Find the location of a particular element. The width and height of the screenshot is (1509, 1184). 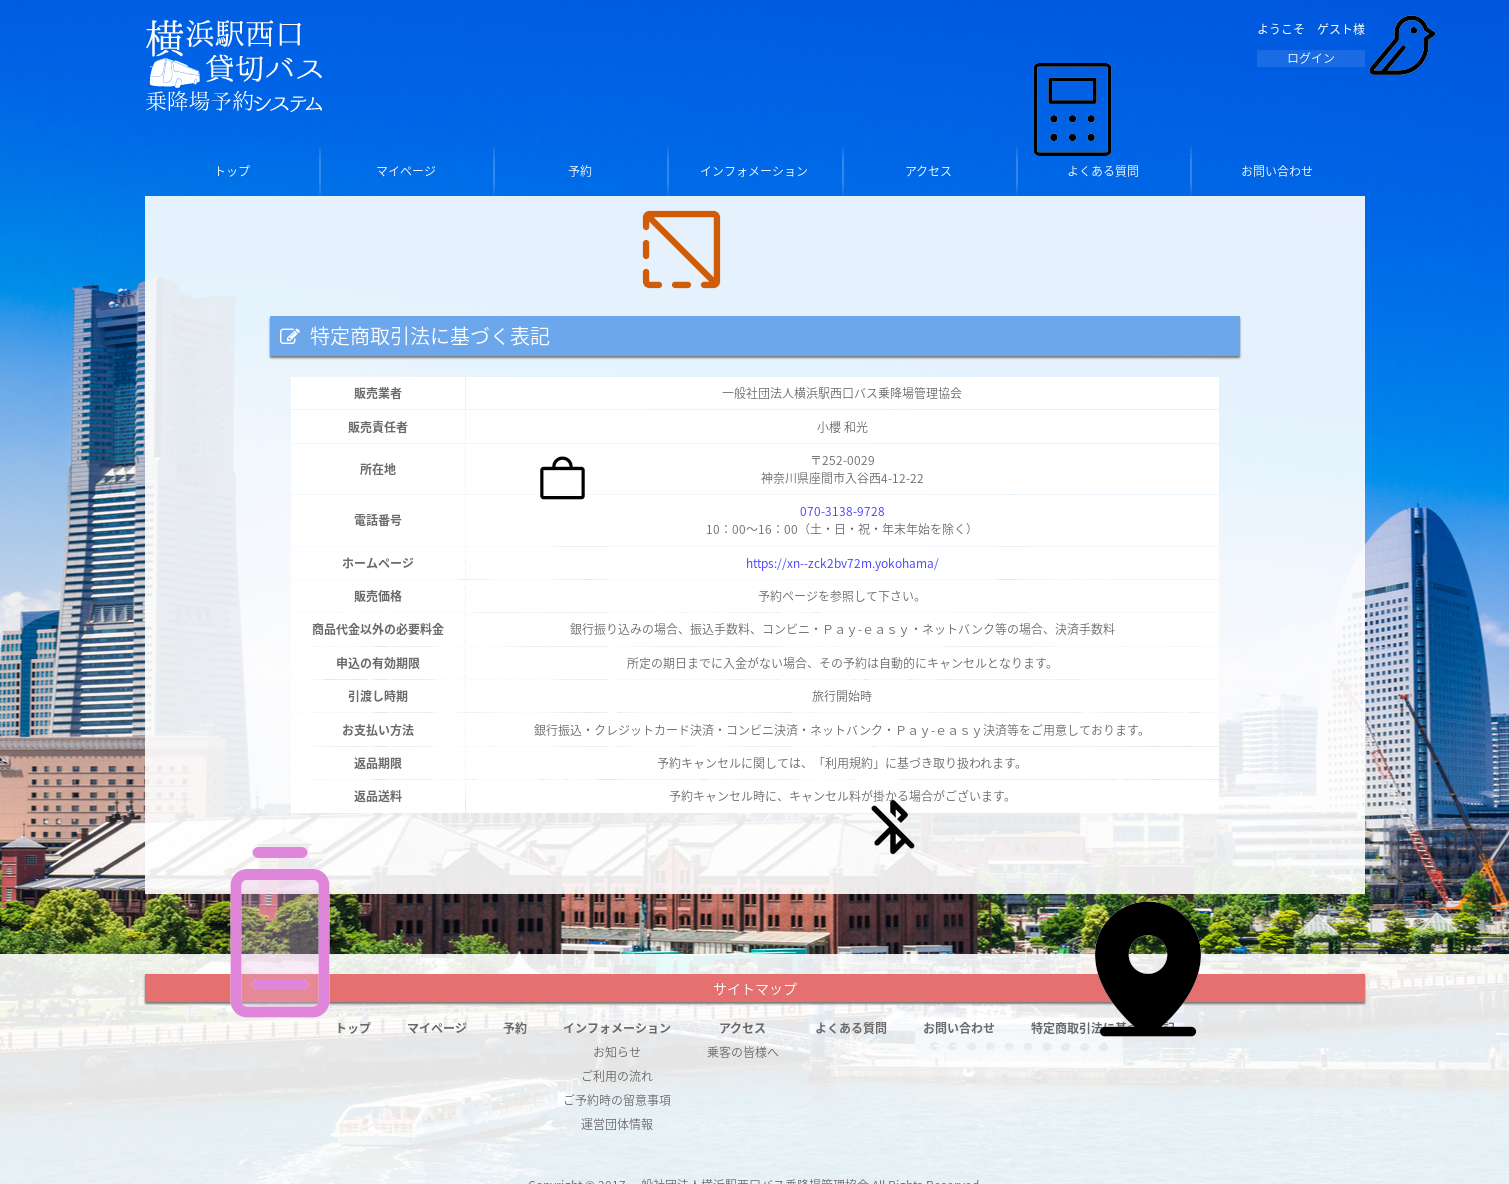

access twitter or social media sharing is located at coordinates (1403, 47).